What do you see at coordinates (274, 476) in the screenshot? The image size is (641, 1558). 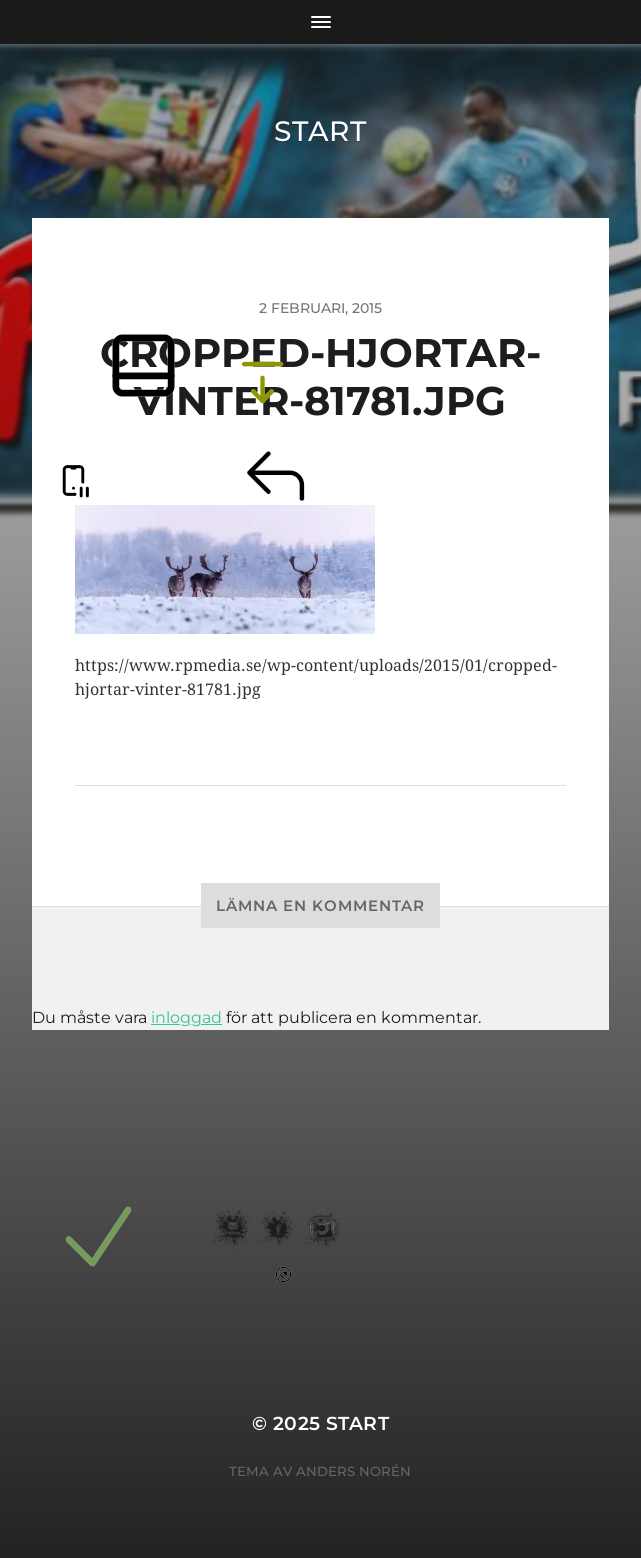 I see `reply to a message or comment` at bounding box center [274, 476].